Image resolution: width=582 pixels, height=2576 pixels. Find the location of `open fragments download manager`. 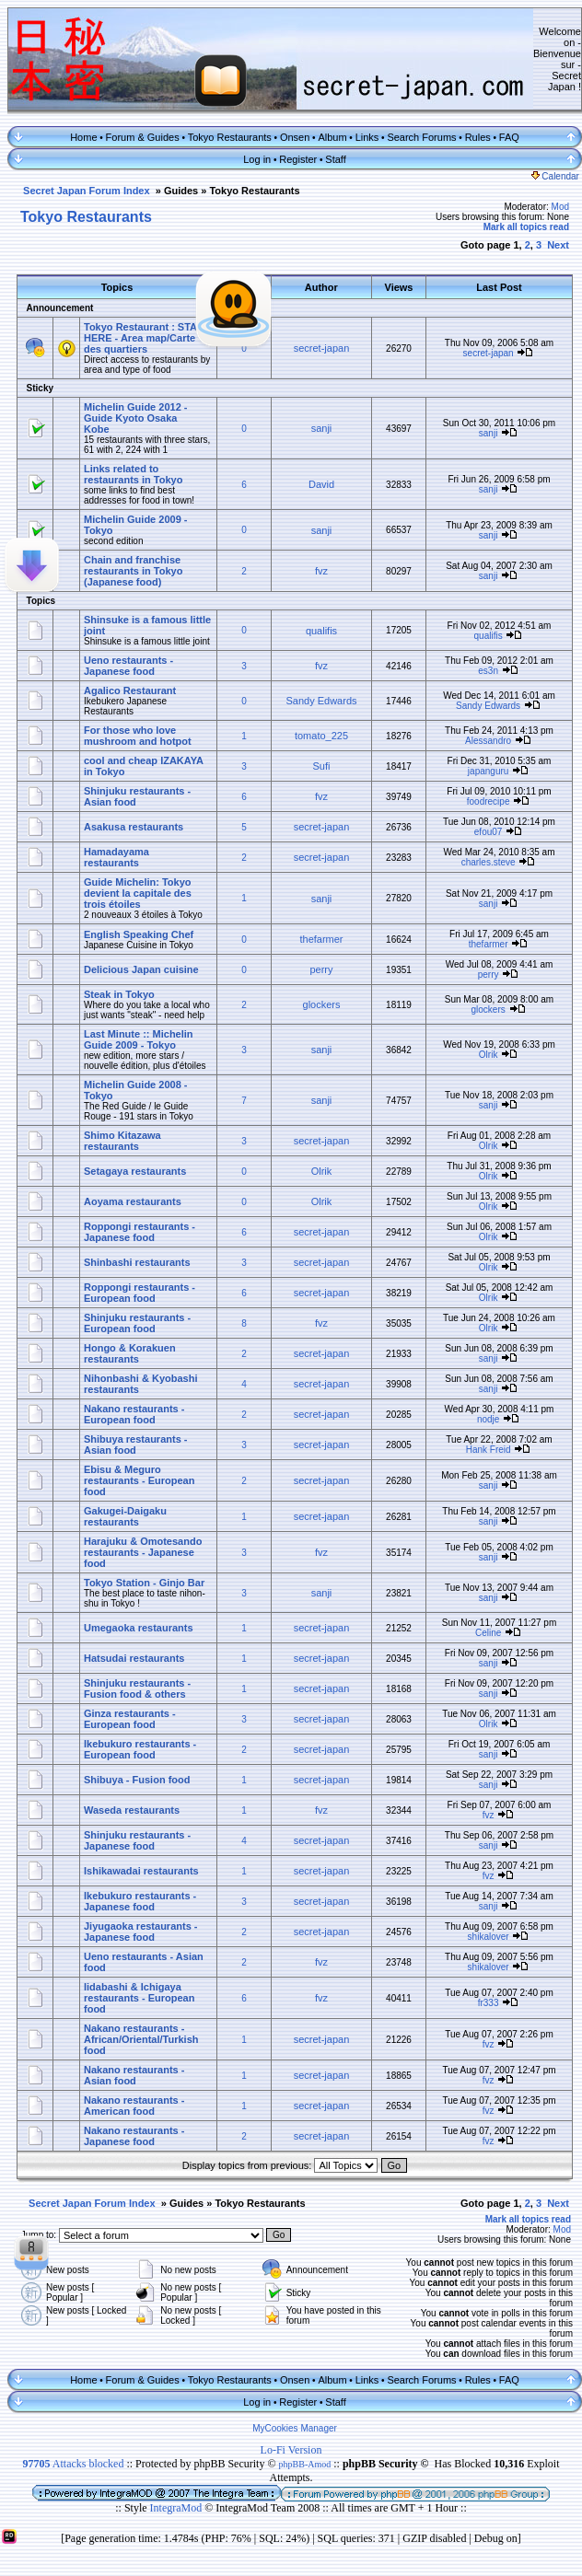

open fragments download manager is located at coordinates (31, 564).